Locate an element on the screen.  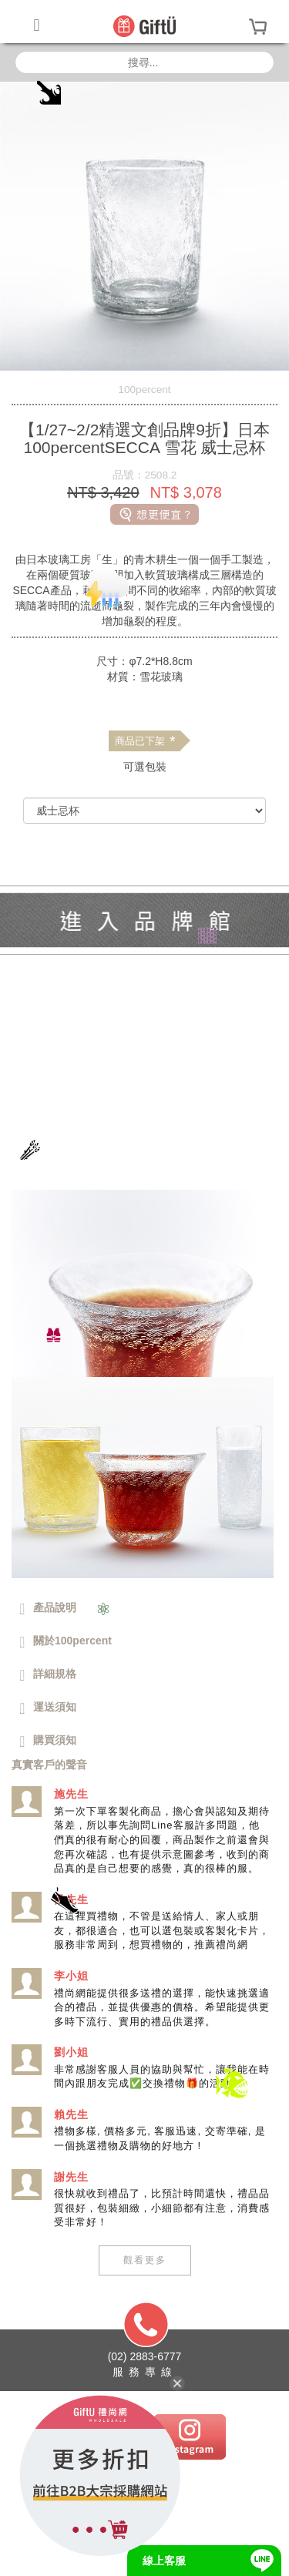
access safety equipment or gear settings is located at coordinates (53, 1335).